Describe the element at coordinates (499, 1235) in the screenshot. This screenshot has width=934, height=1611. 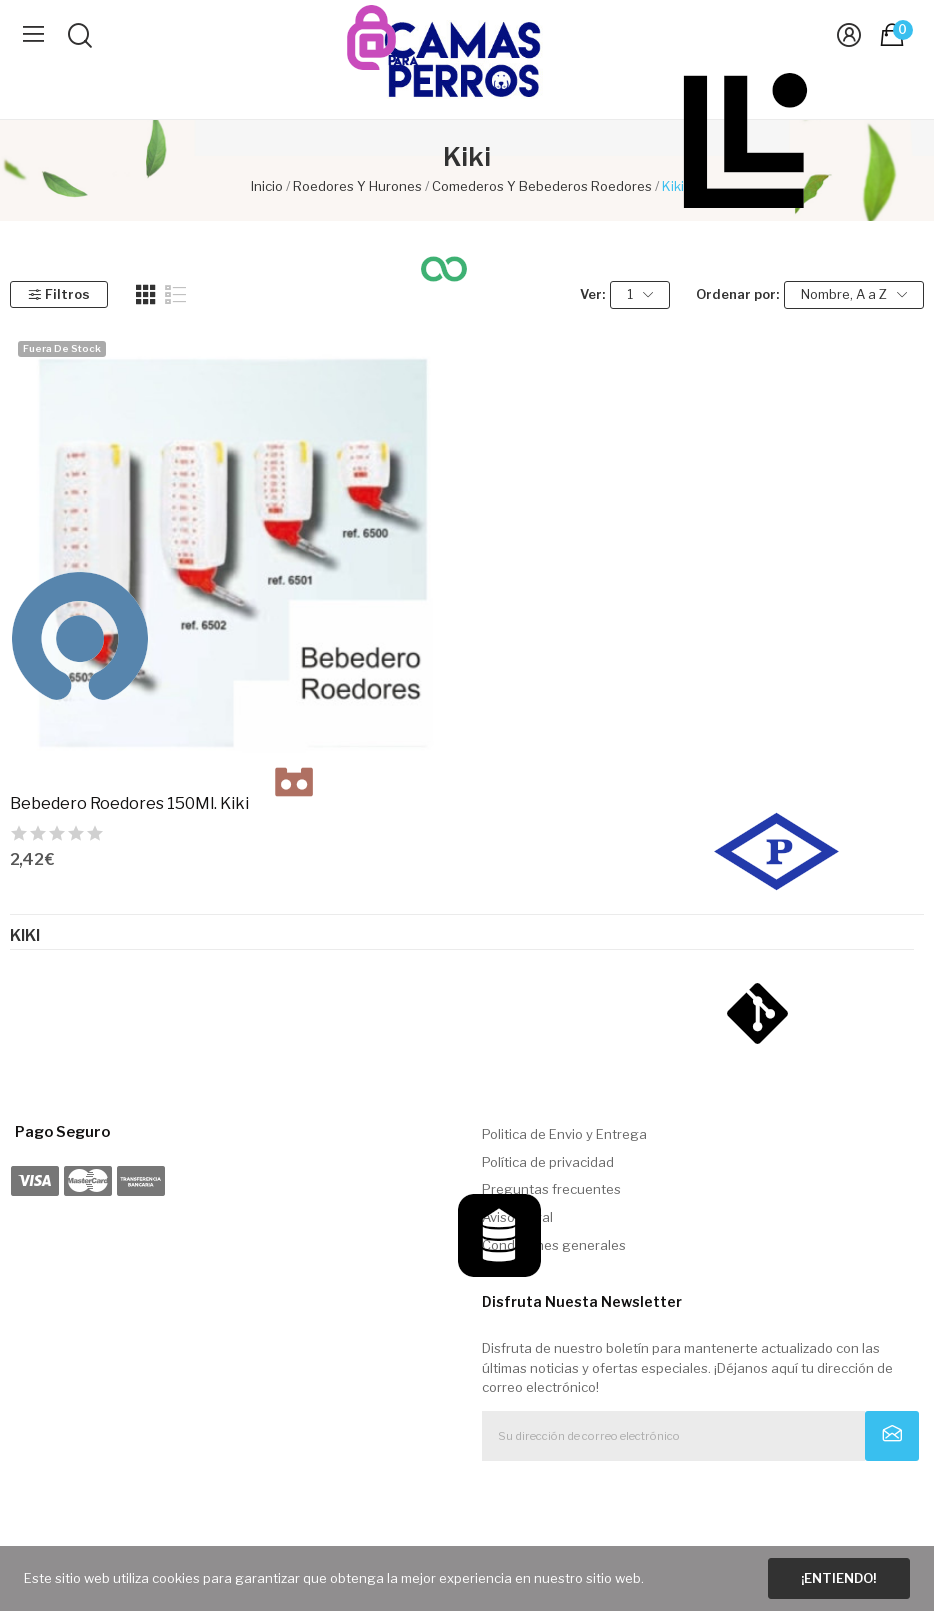
I see `namesilo domain registrar logo` at that location.